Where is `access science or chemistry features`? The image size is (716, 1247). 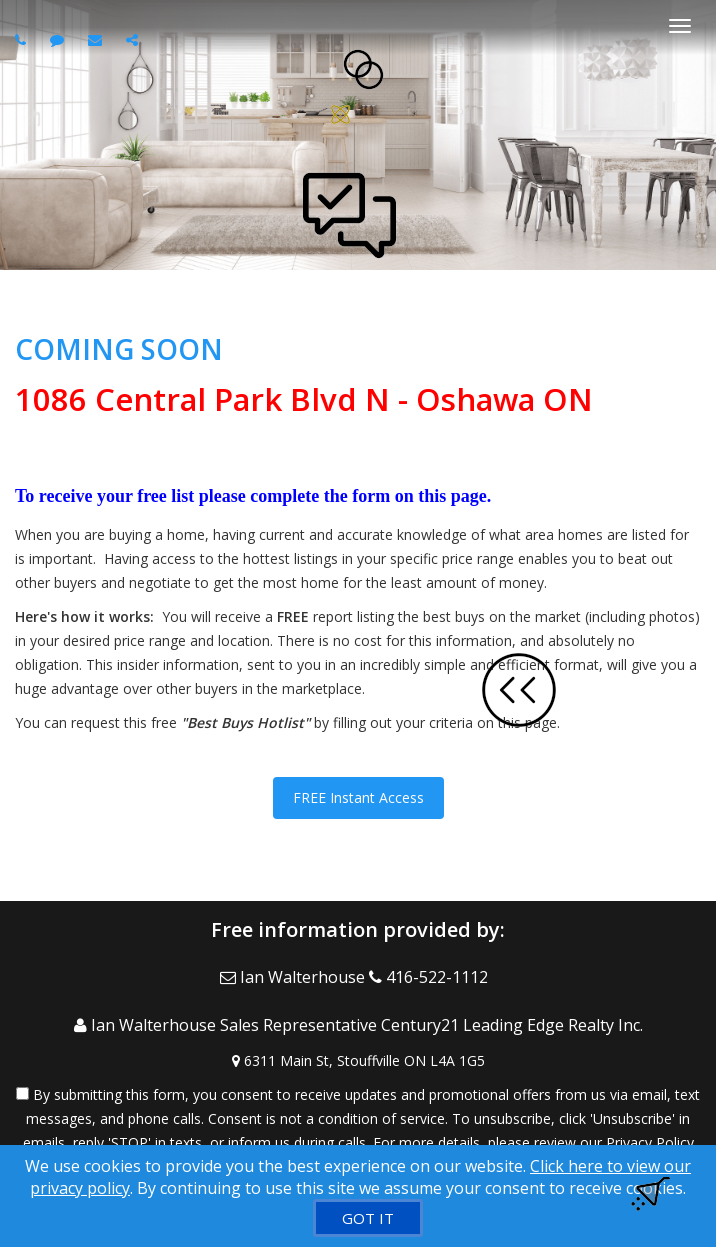 access science or chemistry features is located at coordinates (340, 114).